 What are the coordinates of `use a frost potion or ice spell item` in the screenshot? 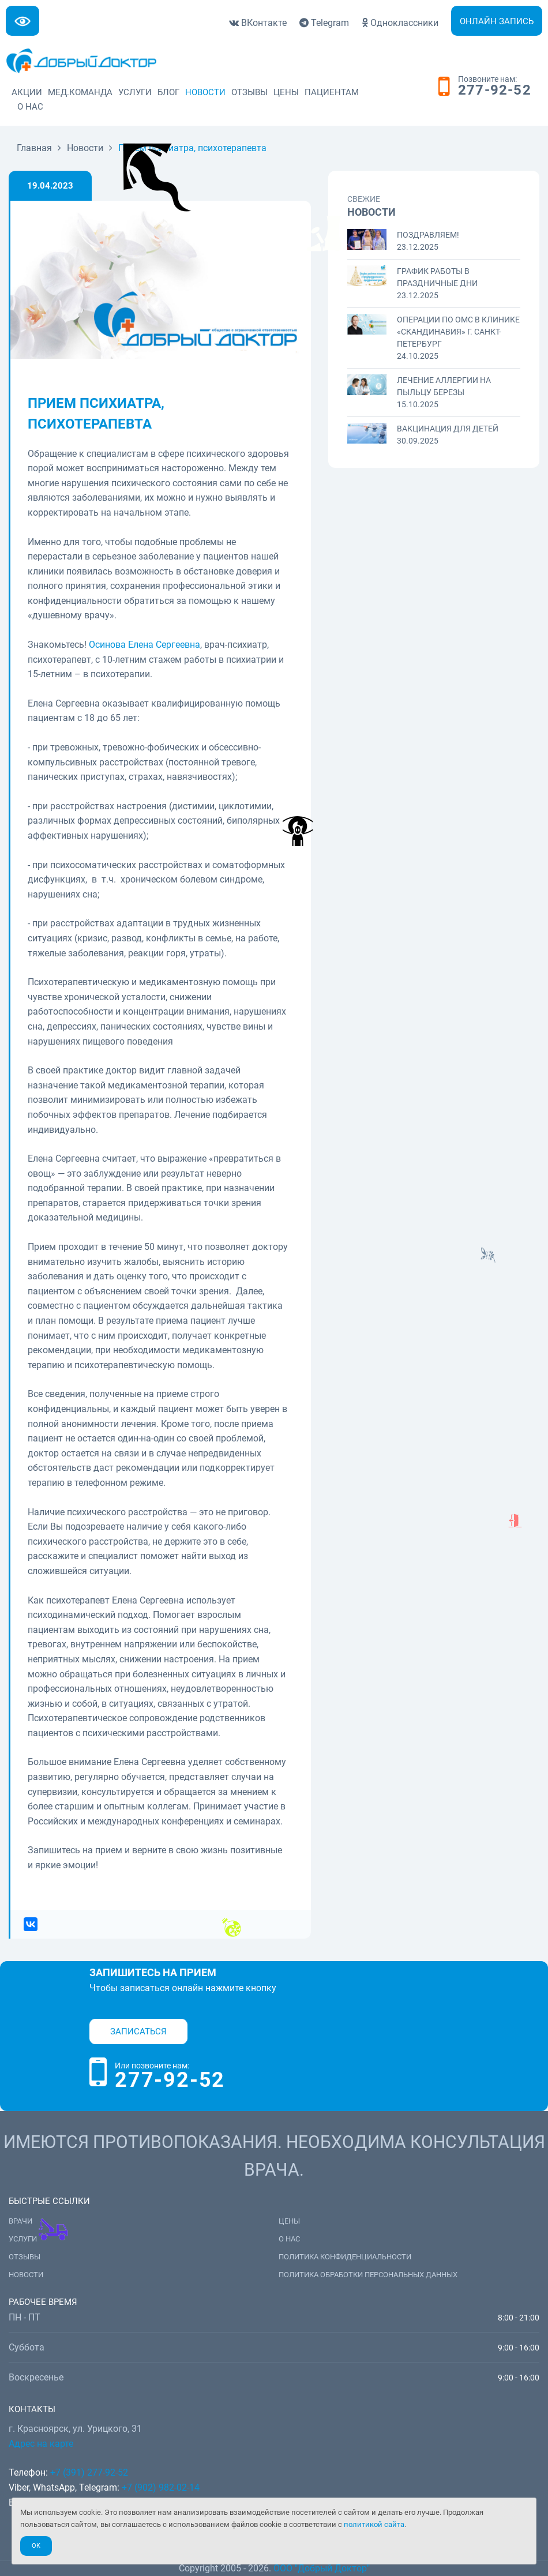 It's located at (231, 1927).